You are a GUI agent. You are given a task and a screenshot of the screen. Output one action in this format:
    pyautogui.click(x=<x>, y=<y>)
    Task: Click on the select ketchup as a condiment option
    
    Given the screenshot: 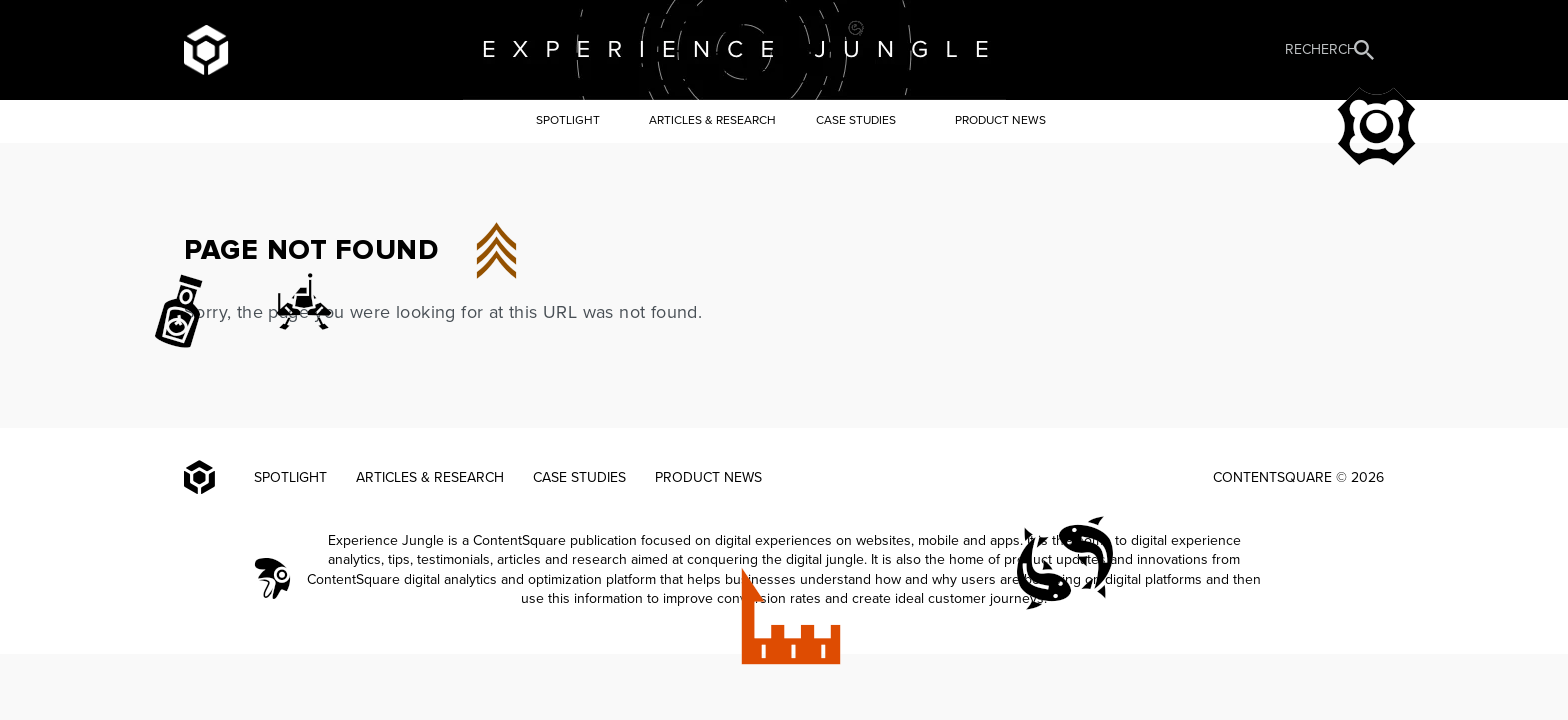 What is the action you would take?
    pyautogui.click(x=179, y=311)
    